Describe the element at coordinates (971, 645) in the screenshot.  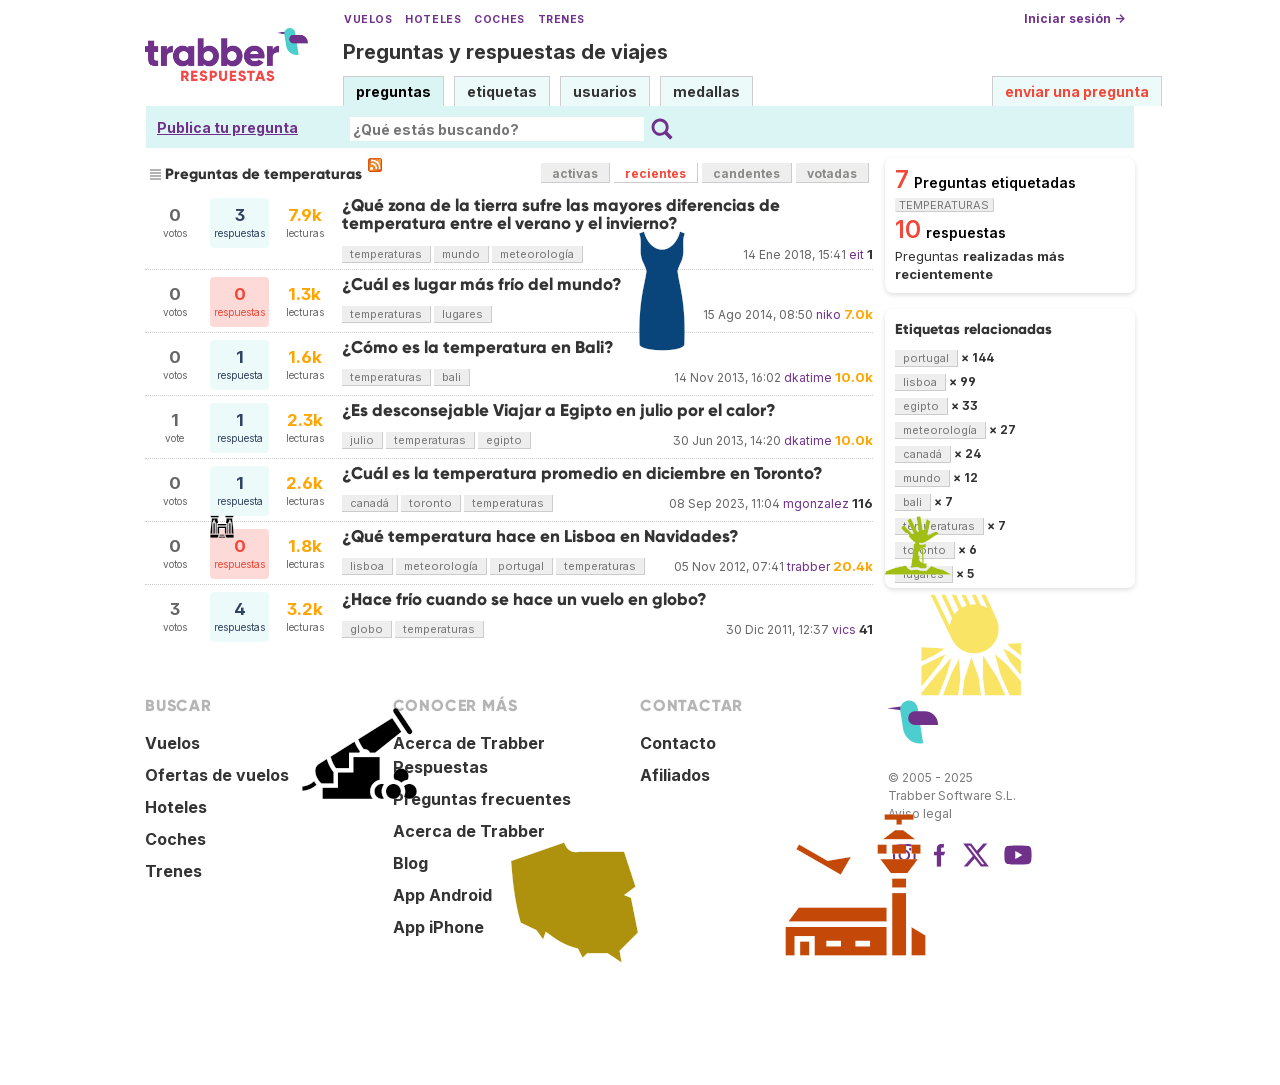
I see `indicates a meteor impact event in gameplay` at that location.